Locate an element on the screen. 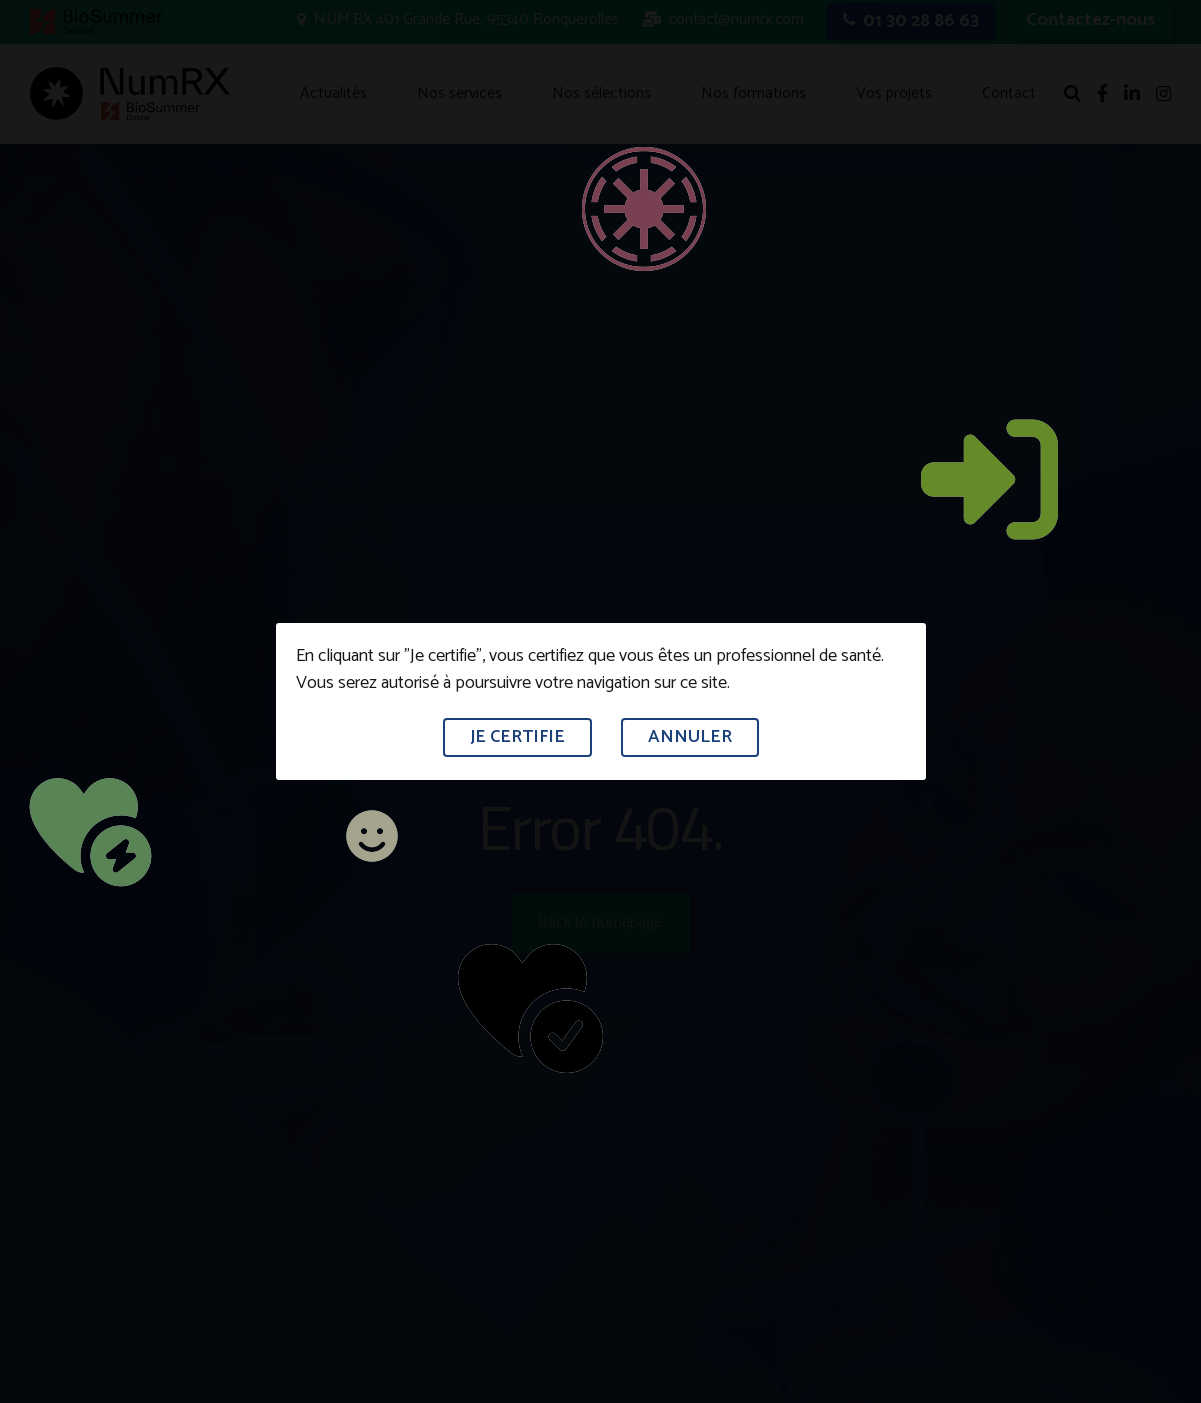 This screenshot has height=1403, width=1201. add an emoji or reaction is located at coordinates (372, 836).